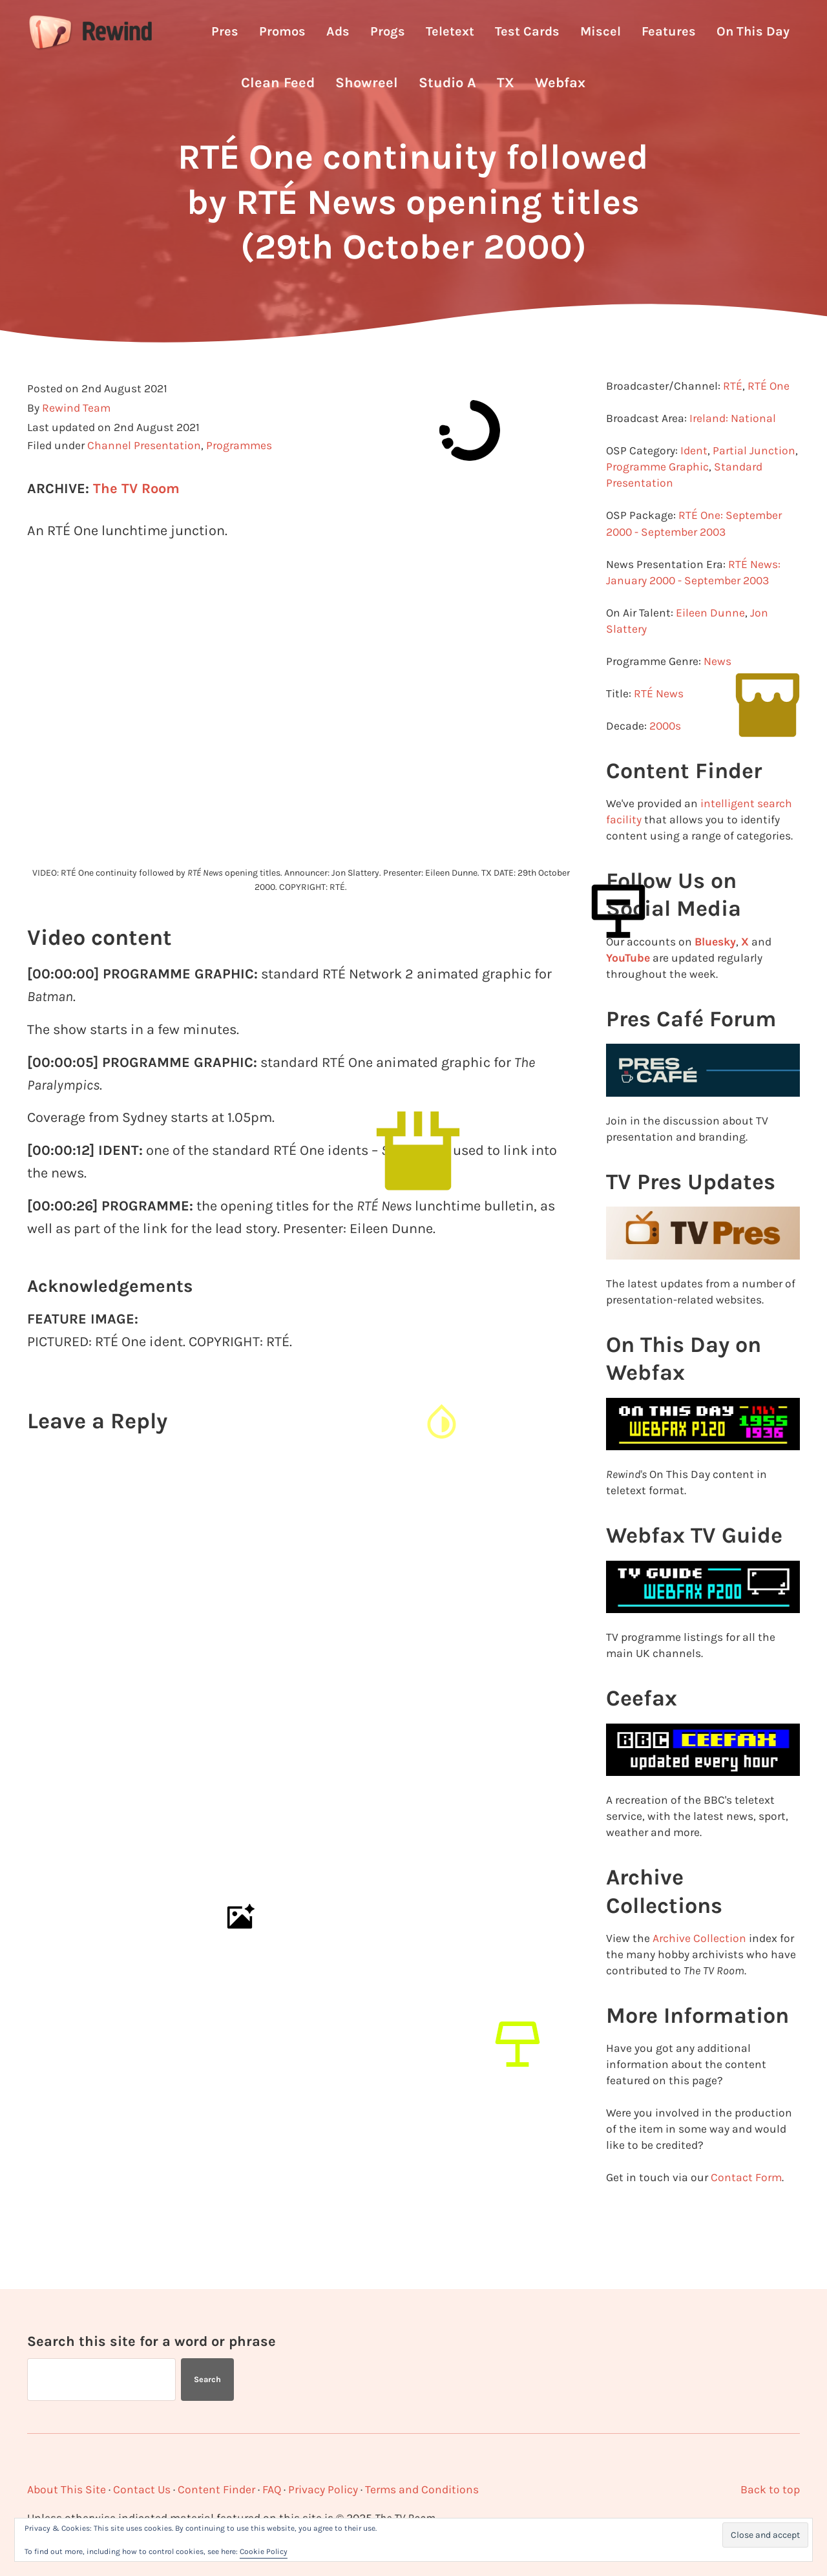 This screenshot has height=2576, width=827. I want to click on adjust color contrast settings, so click(441, 1422).